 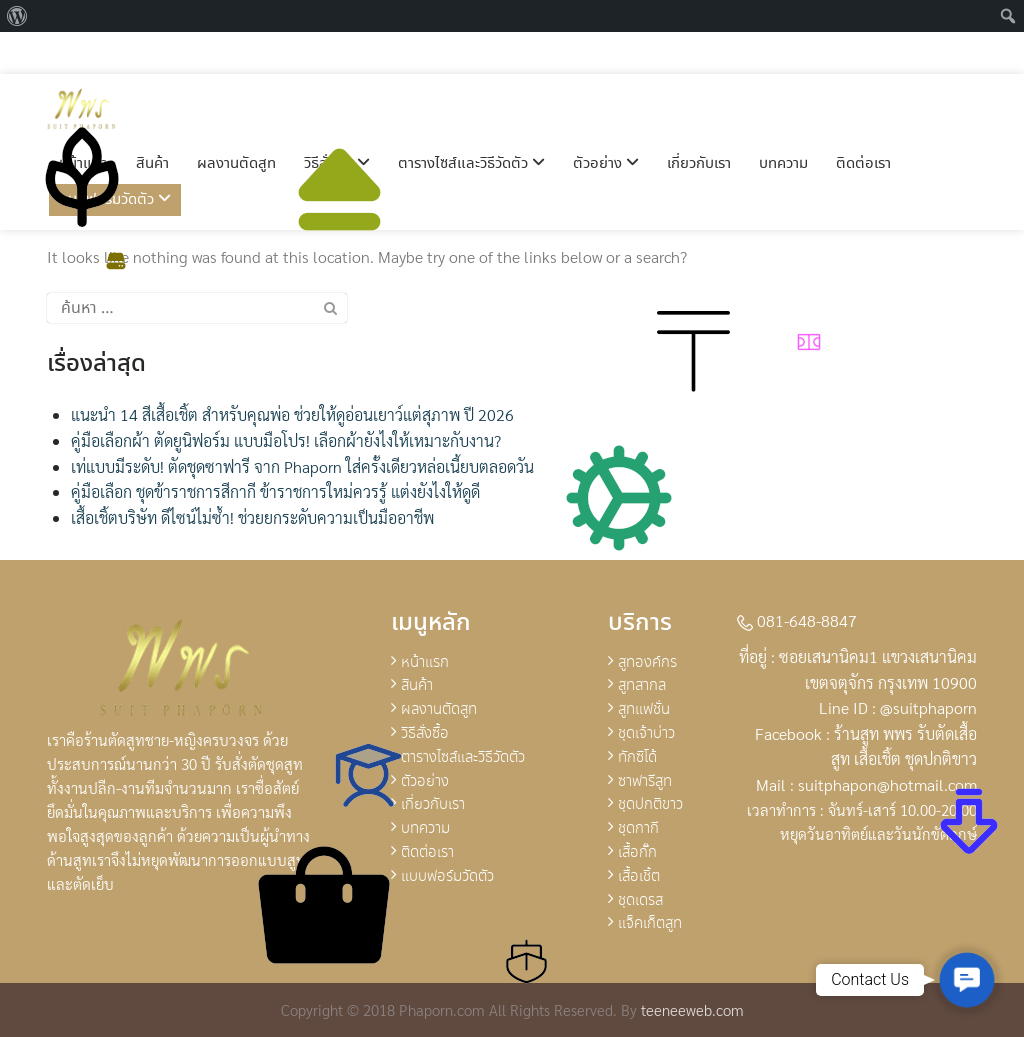 I want to click on eject media or removable device, so click(x=339, y=189).